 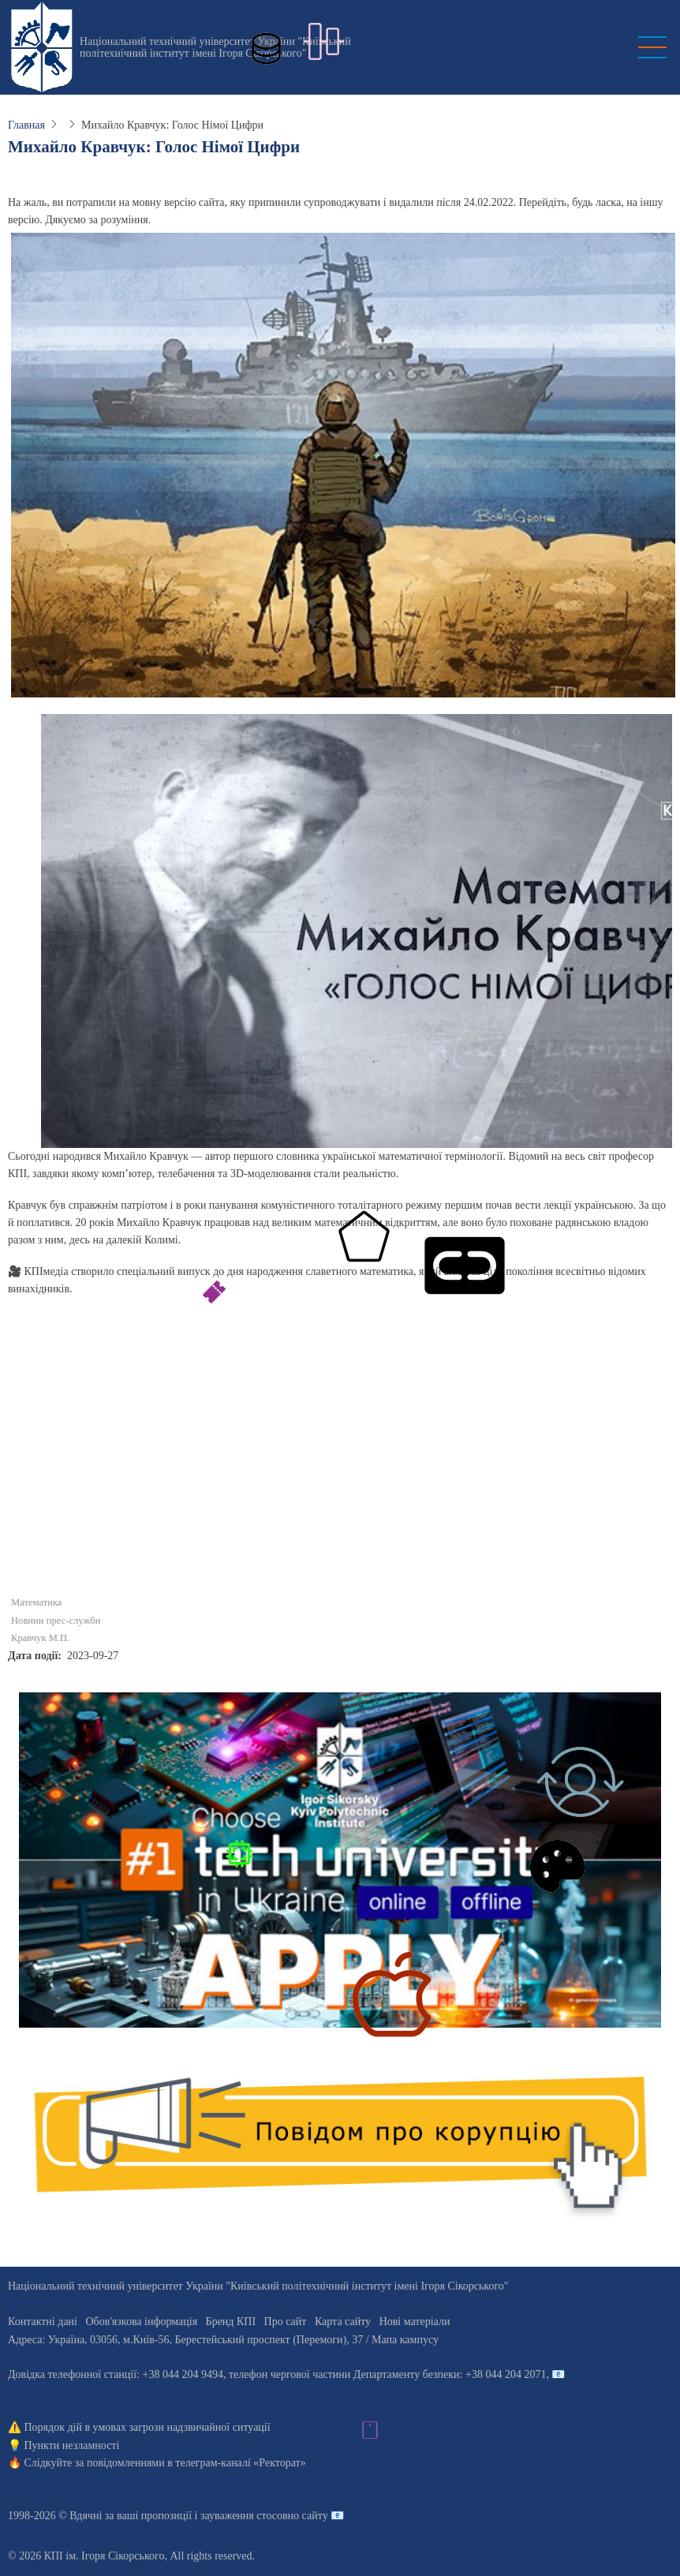 What do you see at coordinates (370, 2430) in the screenshot?
I see `access tablet camera settings` at bounding box center [370, 2430].